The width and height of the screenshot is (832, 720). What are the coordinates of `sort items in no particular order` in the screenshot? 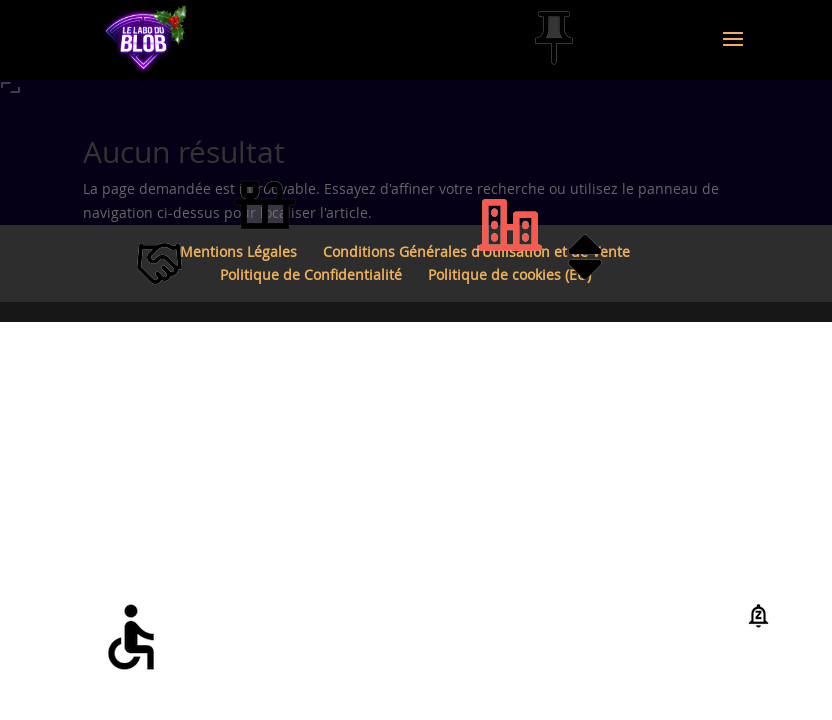 It's located at (585, 257).